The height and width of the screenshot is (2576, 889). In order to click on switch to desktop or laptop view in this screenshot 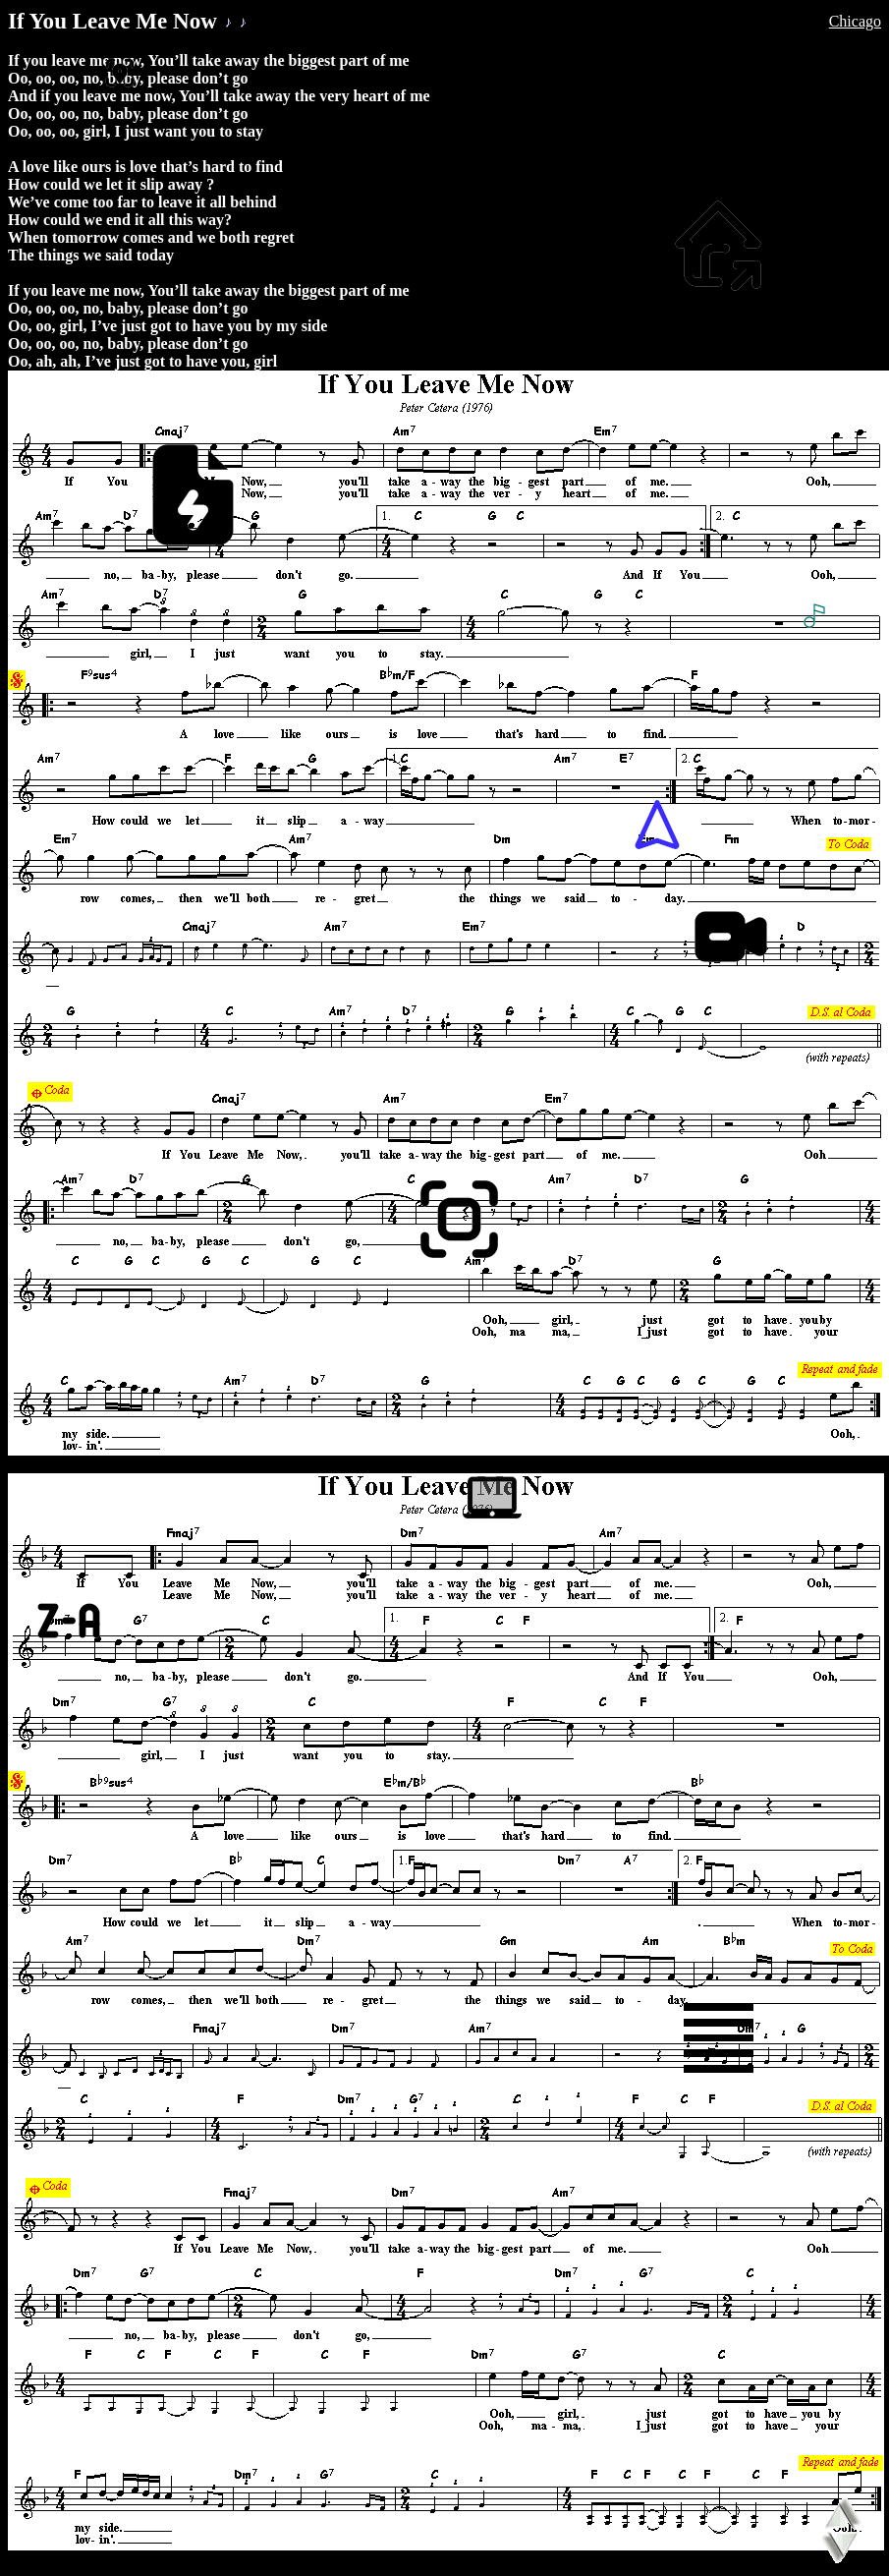, I will do `click(492, 1499)`.